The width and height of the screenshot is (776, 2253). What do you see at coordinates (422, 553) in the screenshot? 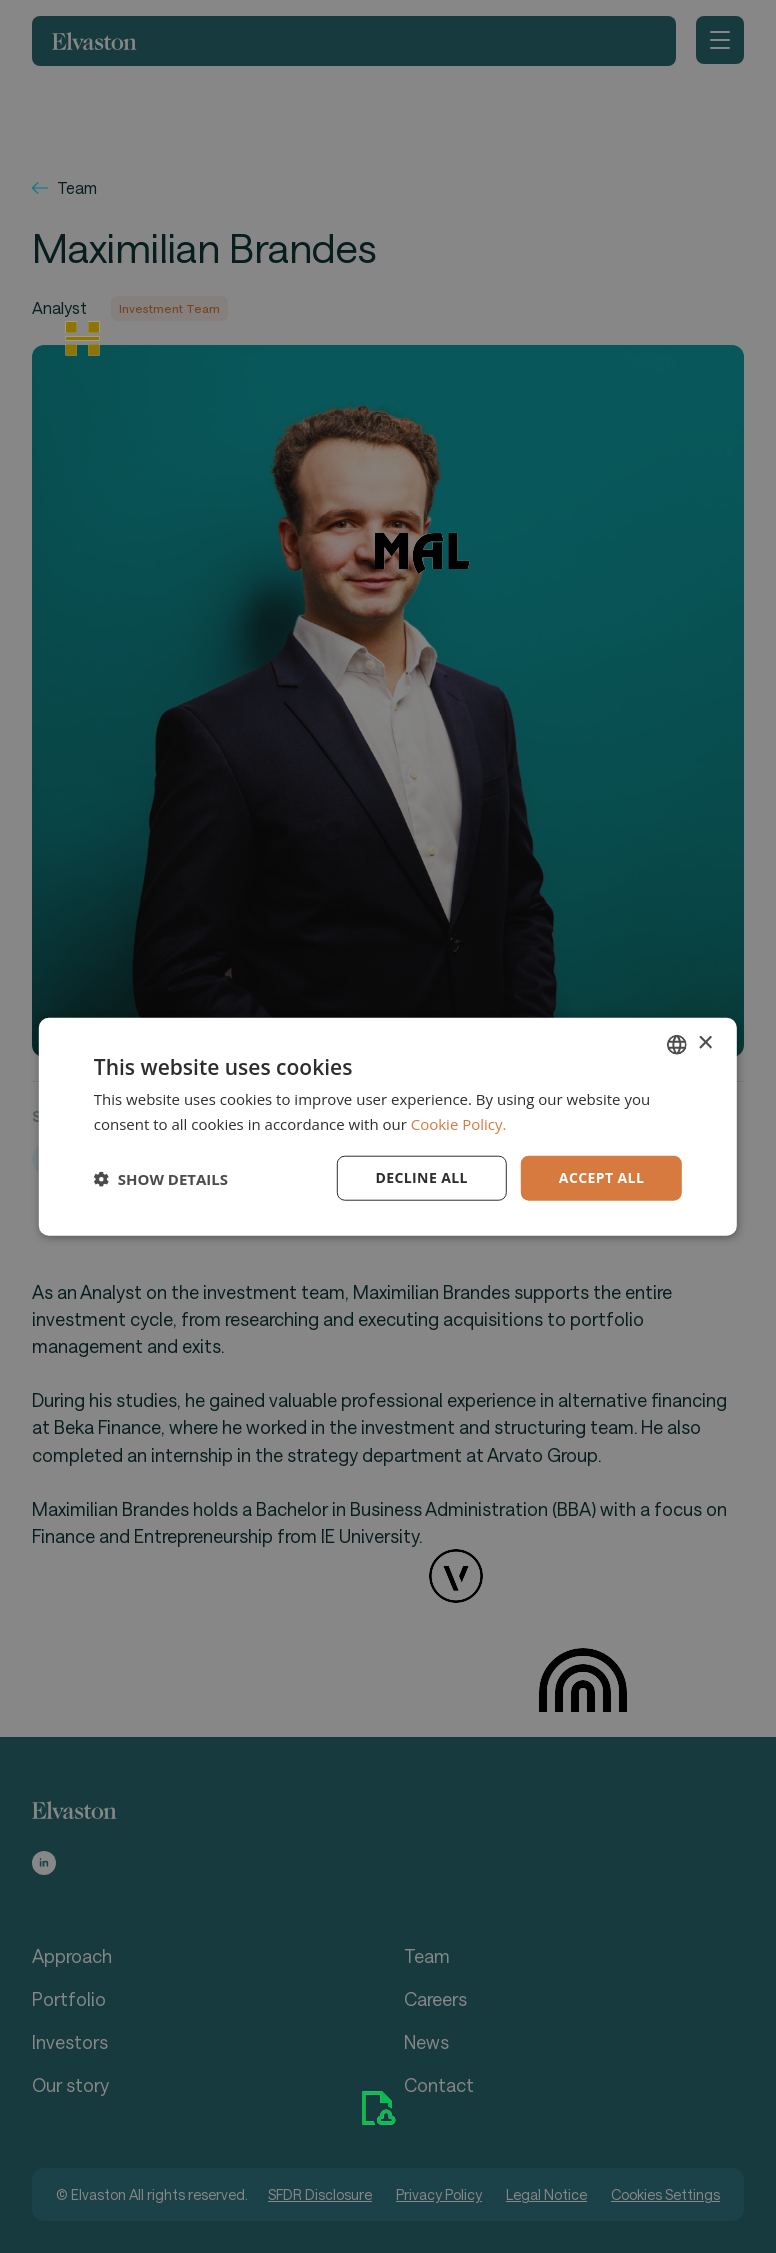
I see `open MyAnimeList app or website` at bounding box center [422, 553].